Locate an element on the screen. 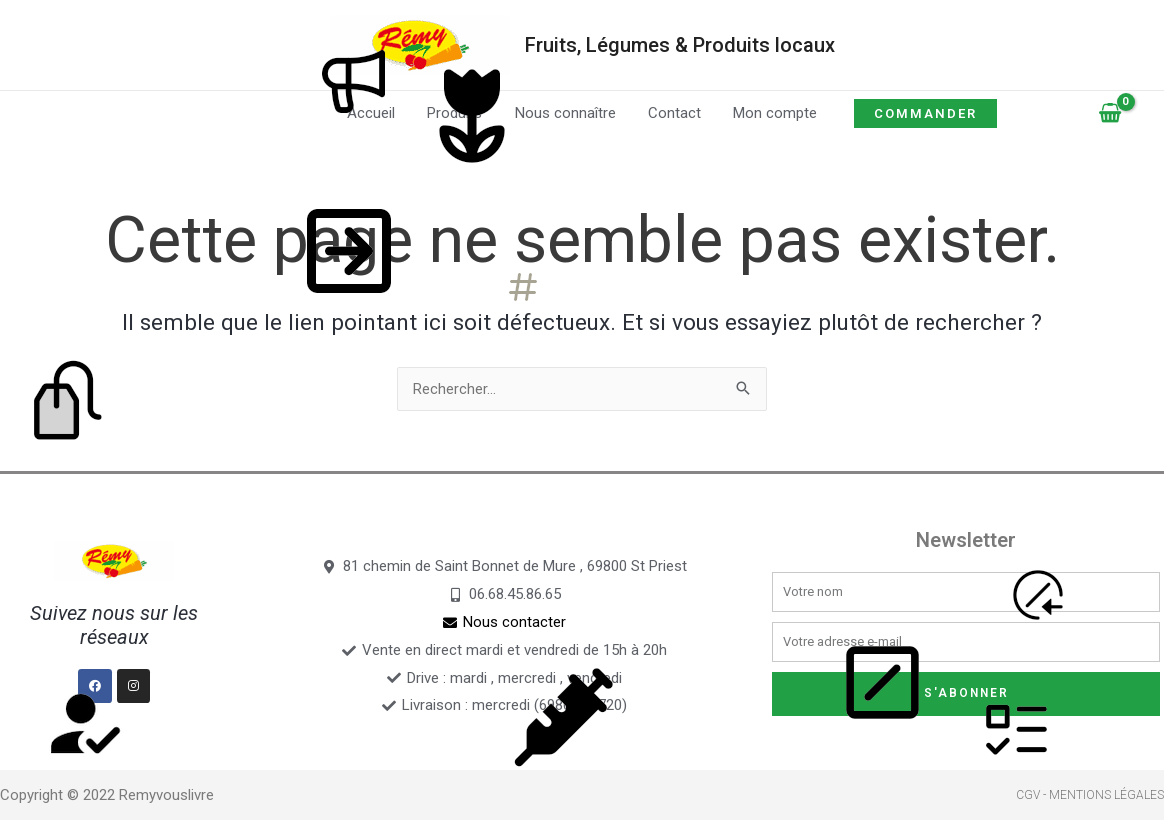 Image resolution: width=1164 pixels, height=820 pixels. view or browse hashtags is located at coordinates (523, 287).